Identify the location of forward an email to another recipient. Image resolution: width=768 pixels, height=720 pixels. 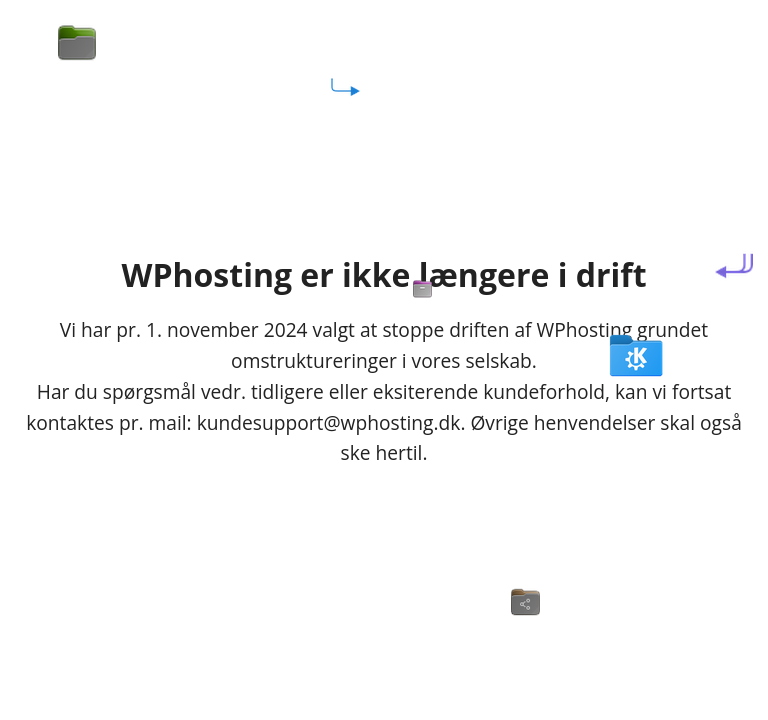
(346, 85).